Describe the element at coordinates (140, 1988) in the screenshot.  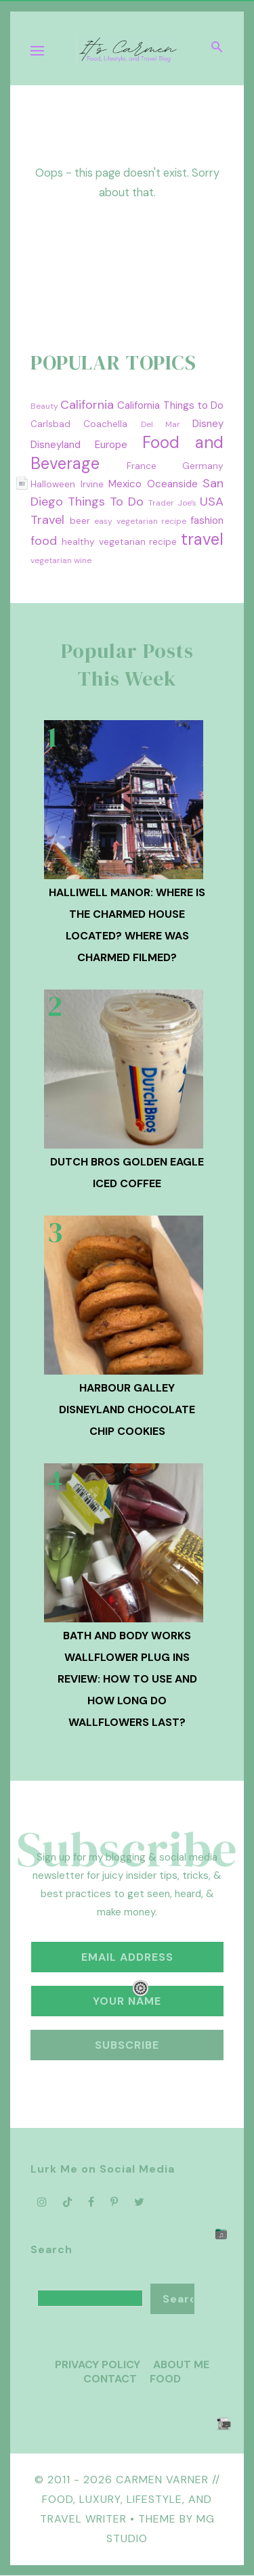
I see `view or edit document properties` at that location.